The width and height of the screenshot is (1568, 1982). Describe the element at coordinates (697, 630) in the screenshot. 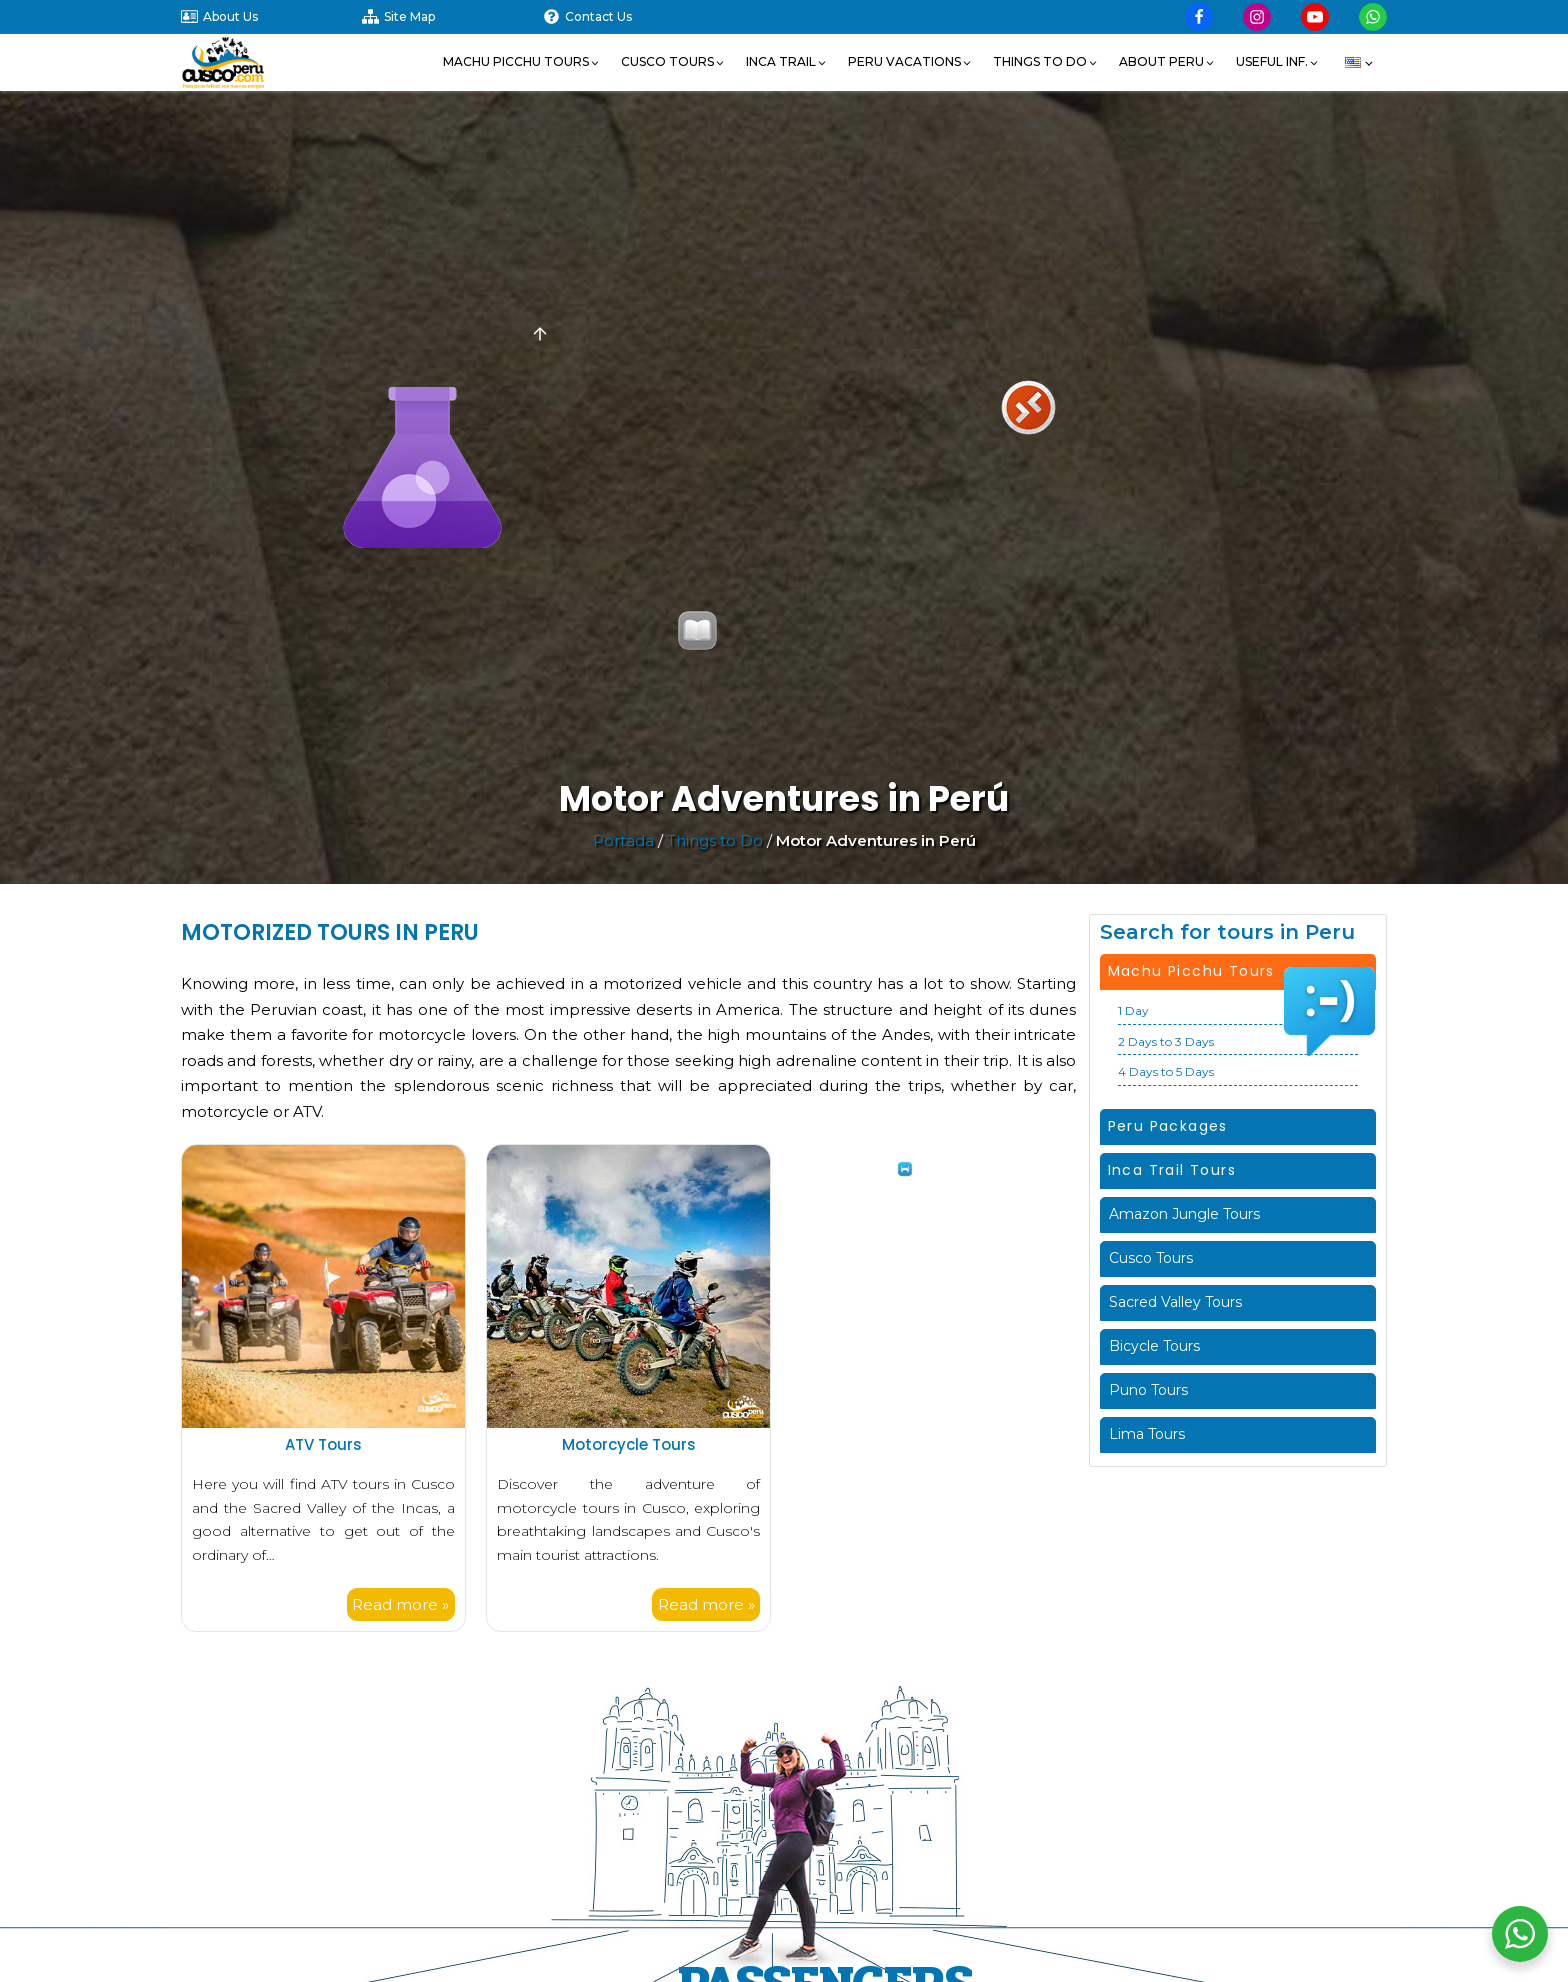

I see `open the Books app` at that location.